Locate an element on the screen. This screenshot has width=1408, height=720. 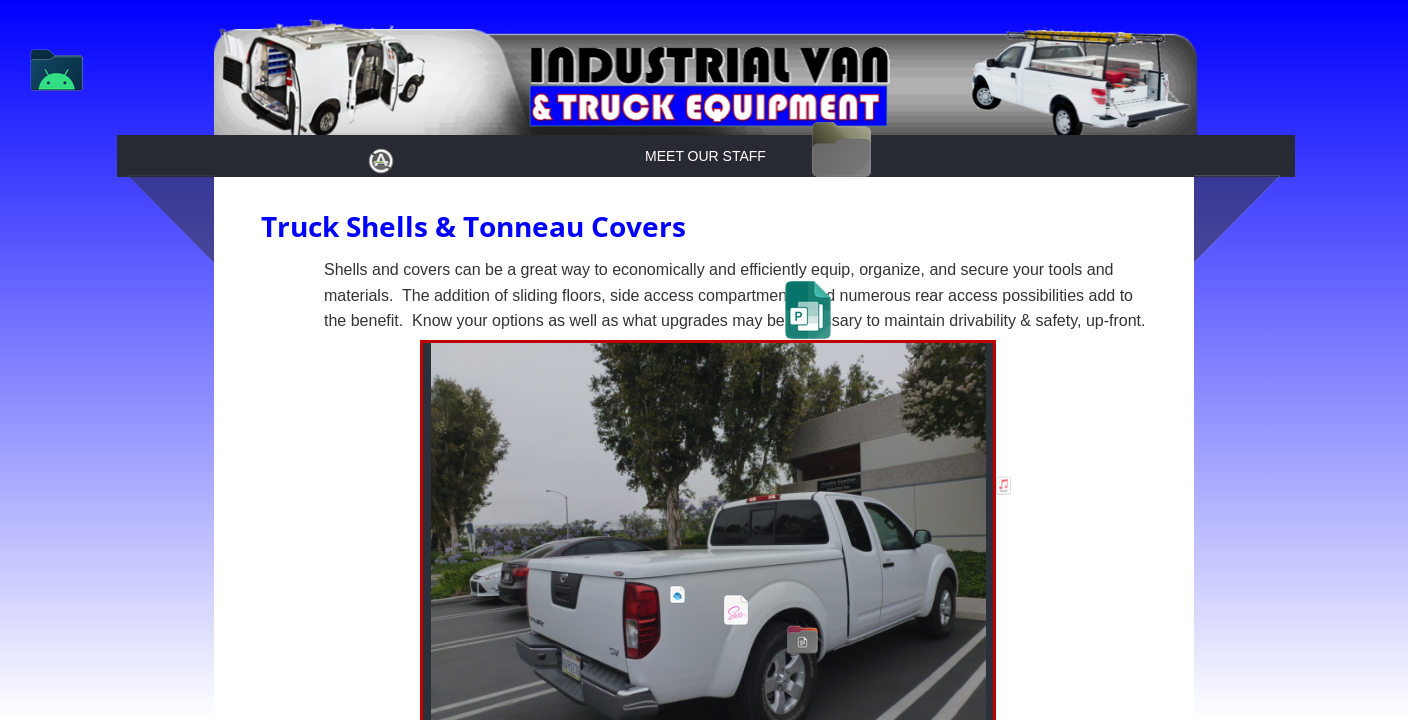
microsoft publisher document file is located at coordinates (808, 310).